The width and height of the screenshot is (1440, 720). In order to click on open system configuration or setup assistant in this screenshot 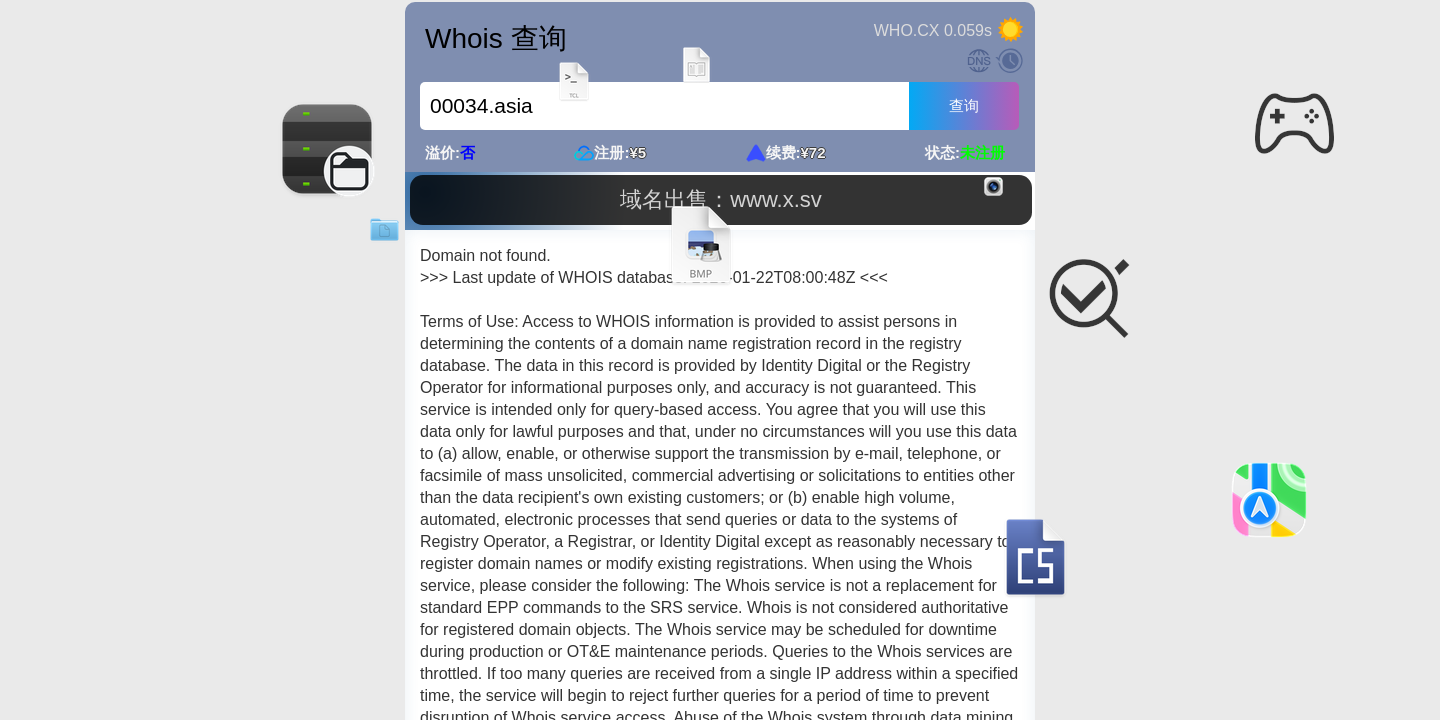, I will do `click(1089, 298)`.